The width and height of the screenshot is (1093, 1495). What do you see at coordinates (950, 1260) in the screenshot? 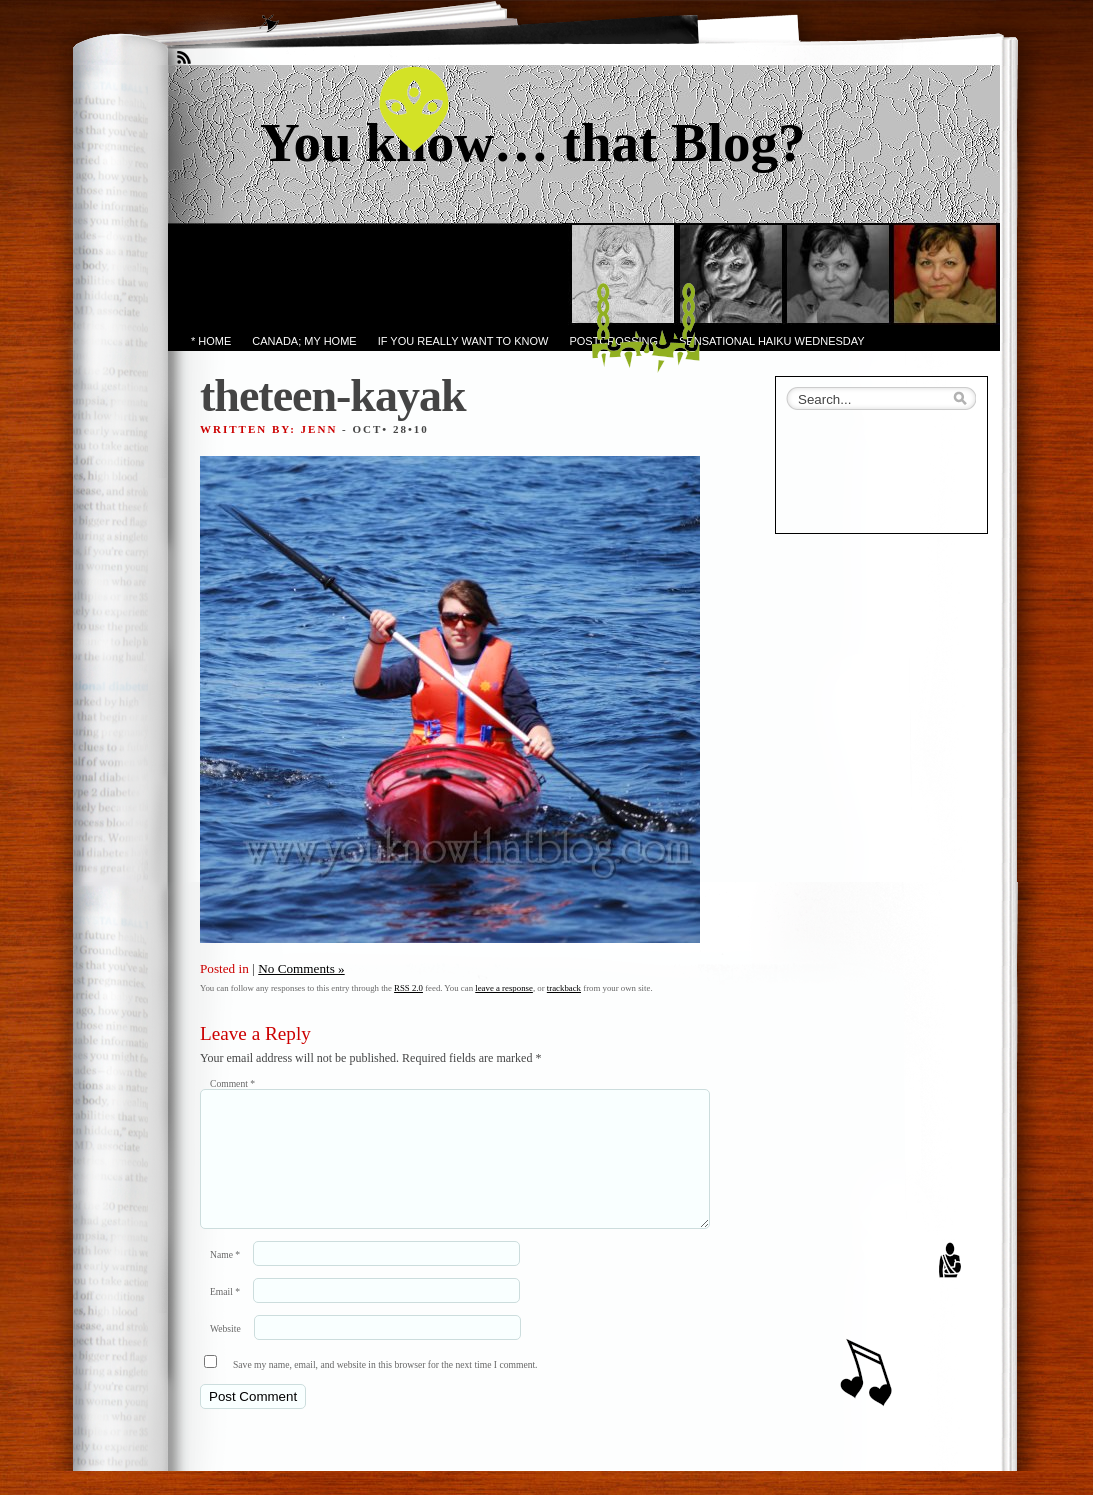
I see `indicates an injury or medical condition` at bounding box center [950, 1260].